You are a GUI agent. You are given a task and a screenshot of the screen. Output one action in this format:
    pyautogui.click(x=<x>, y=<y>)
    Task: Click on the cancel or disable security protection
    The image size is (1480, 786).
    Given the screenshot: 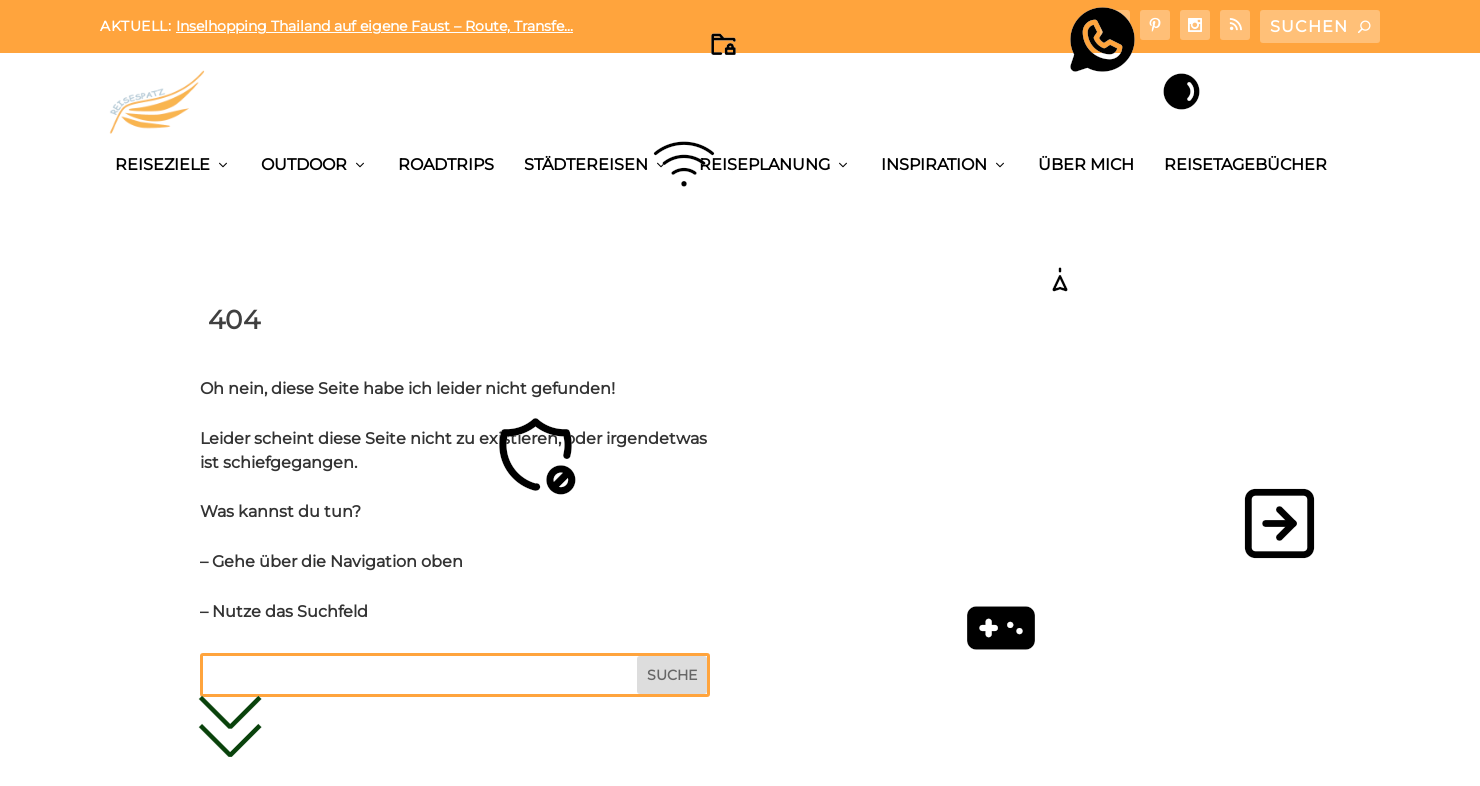 What is the action you would take?
    pyautogui.click(x=535, y=454)
    